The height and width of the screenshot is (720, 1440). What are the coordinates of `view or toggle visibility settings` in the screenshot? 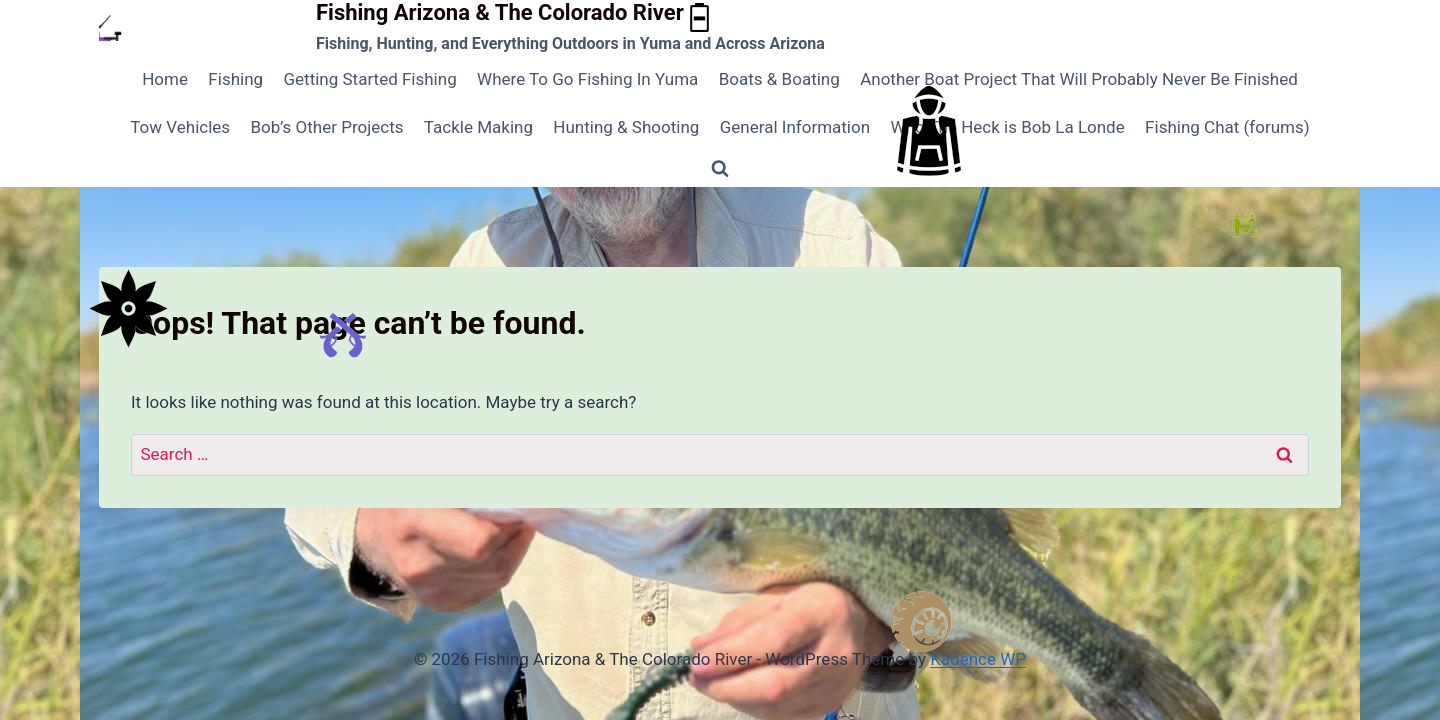 It's located at (921, 622).